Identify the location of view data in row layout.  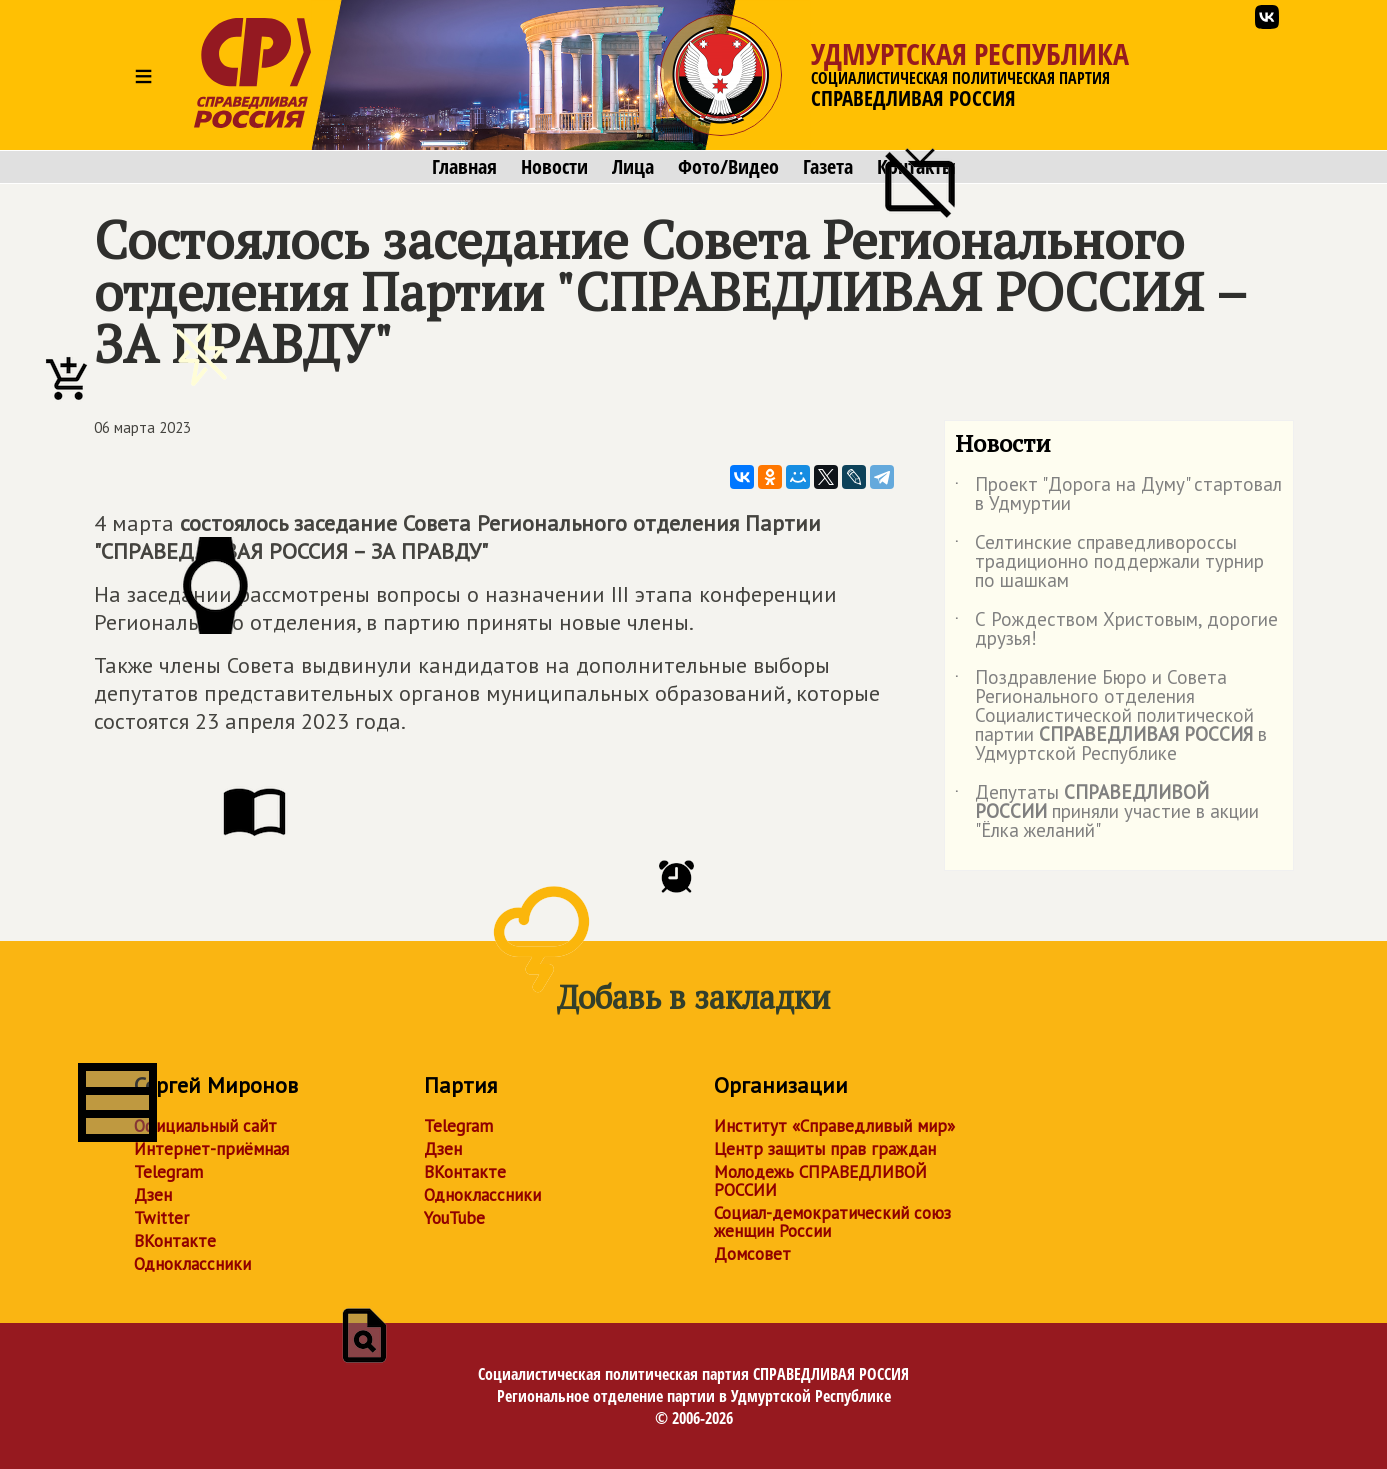
(117, 1102).